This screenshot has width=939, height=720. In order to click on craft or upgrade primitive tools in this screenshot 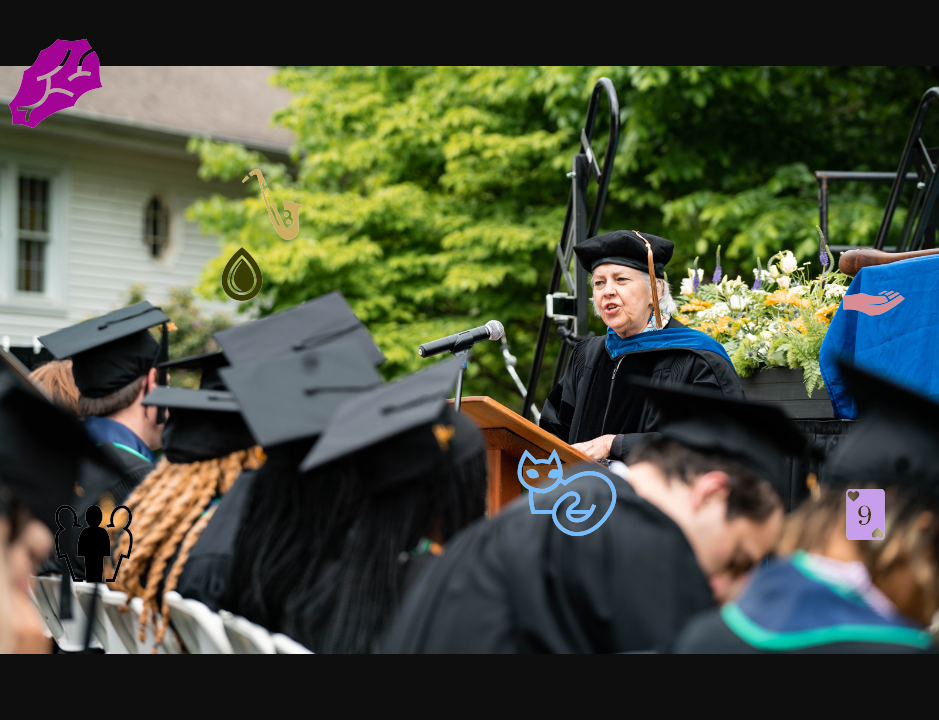, I will do `click(55, 83)`.